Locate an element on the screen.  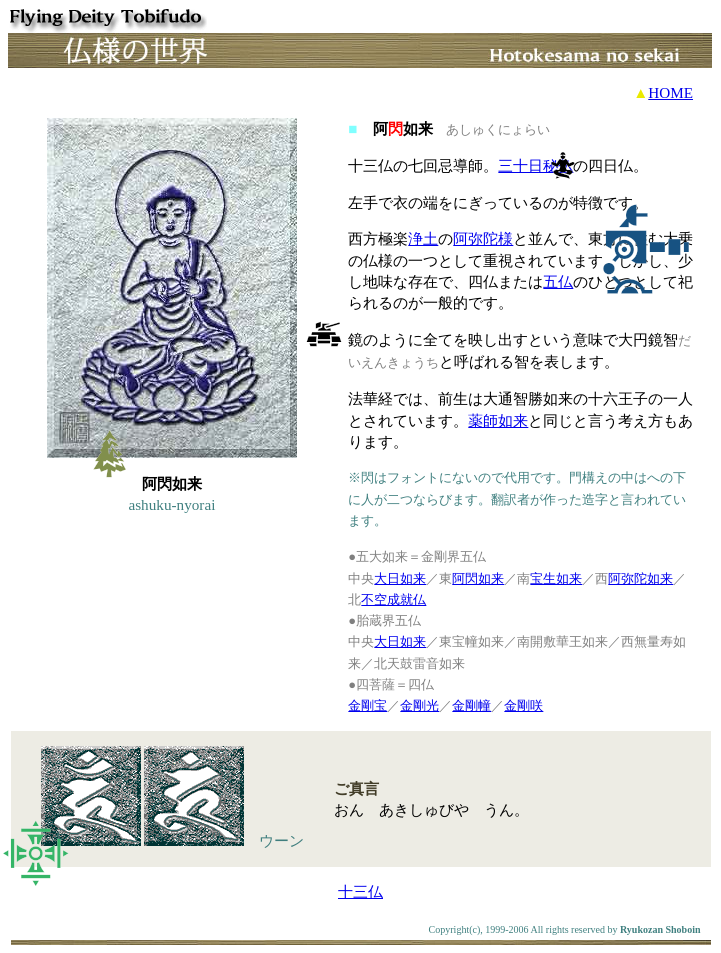
select tank unit in strategy game is located at coordinates (324, 334).